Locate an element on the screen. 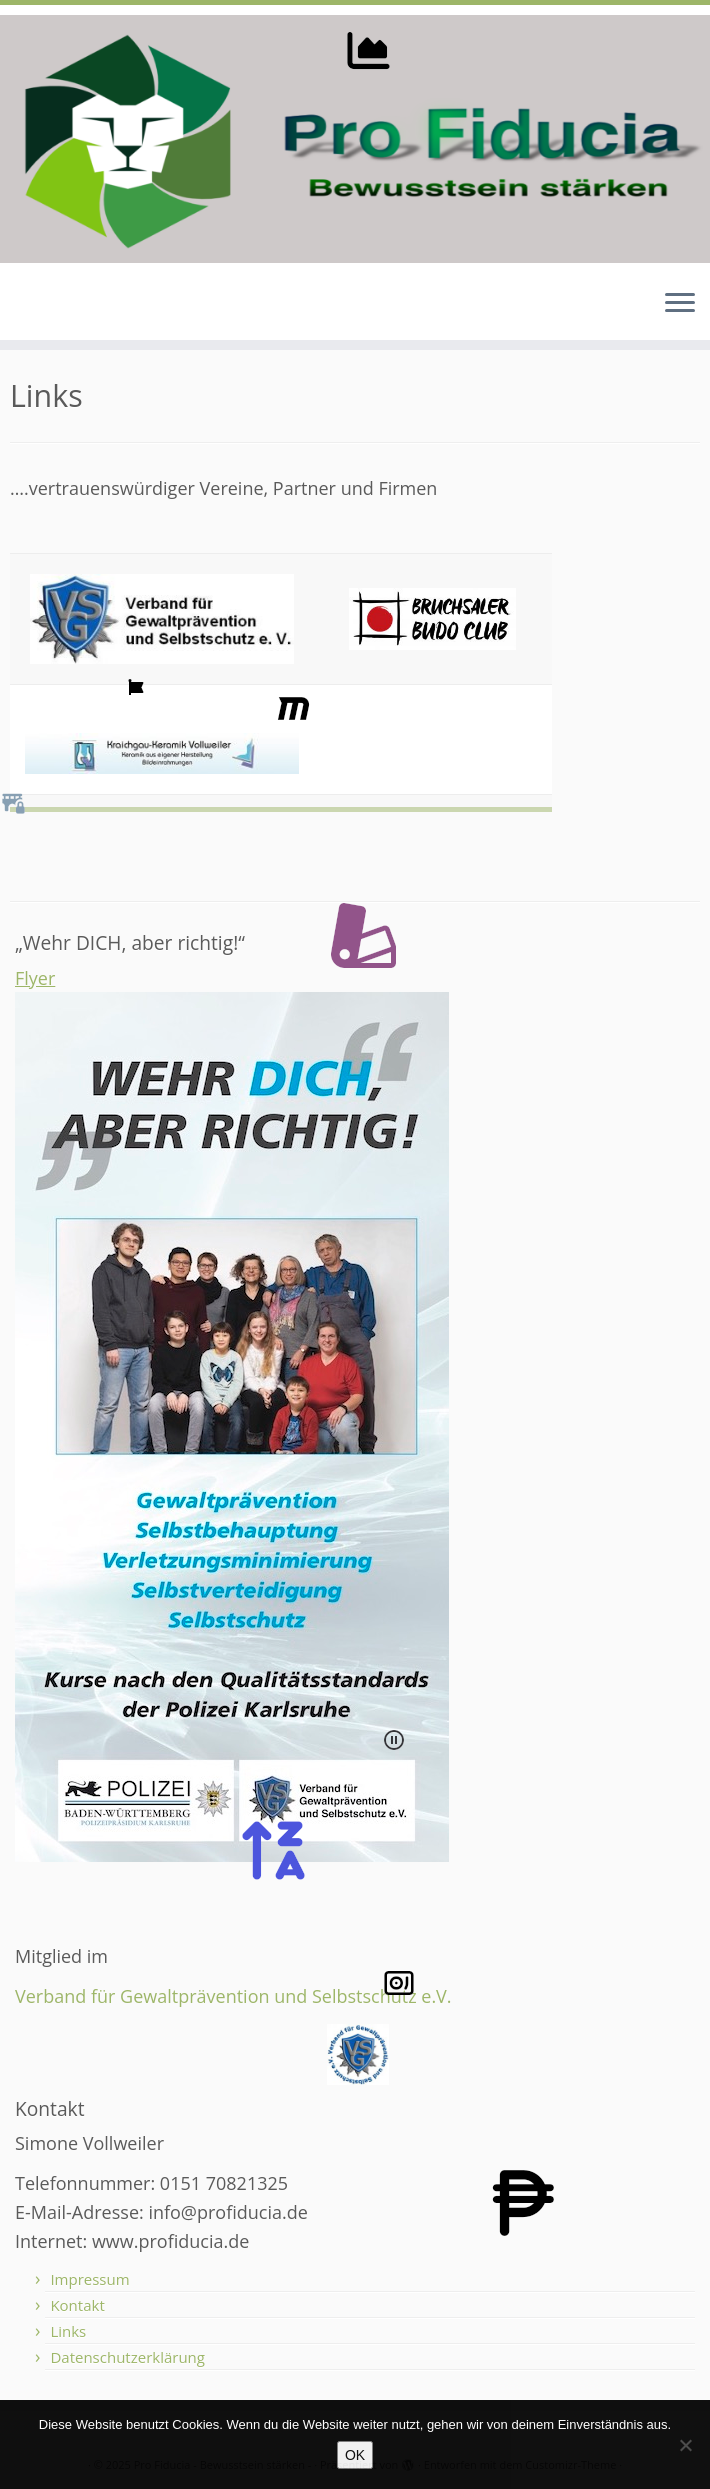  pause media playback is located at coordinates (394, 1740).